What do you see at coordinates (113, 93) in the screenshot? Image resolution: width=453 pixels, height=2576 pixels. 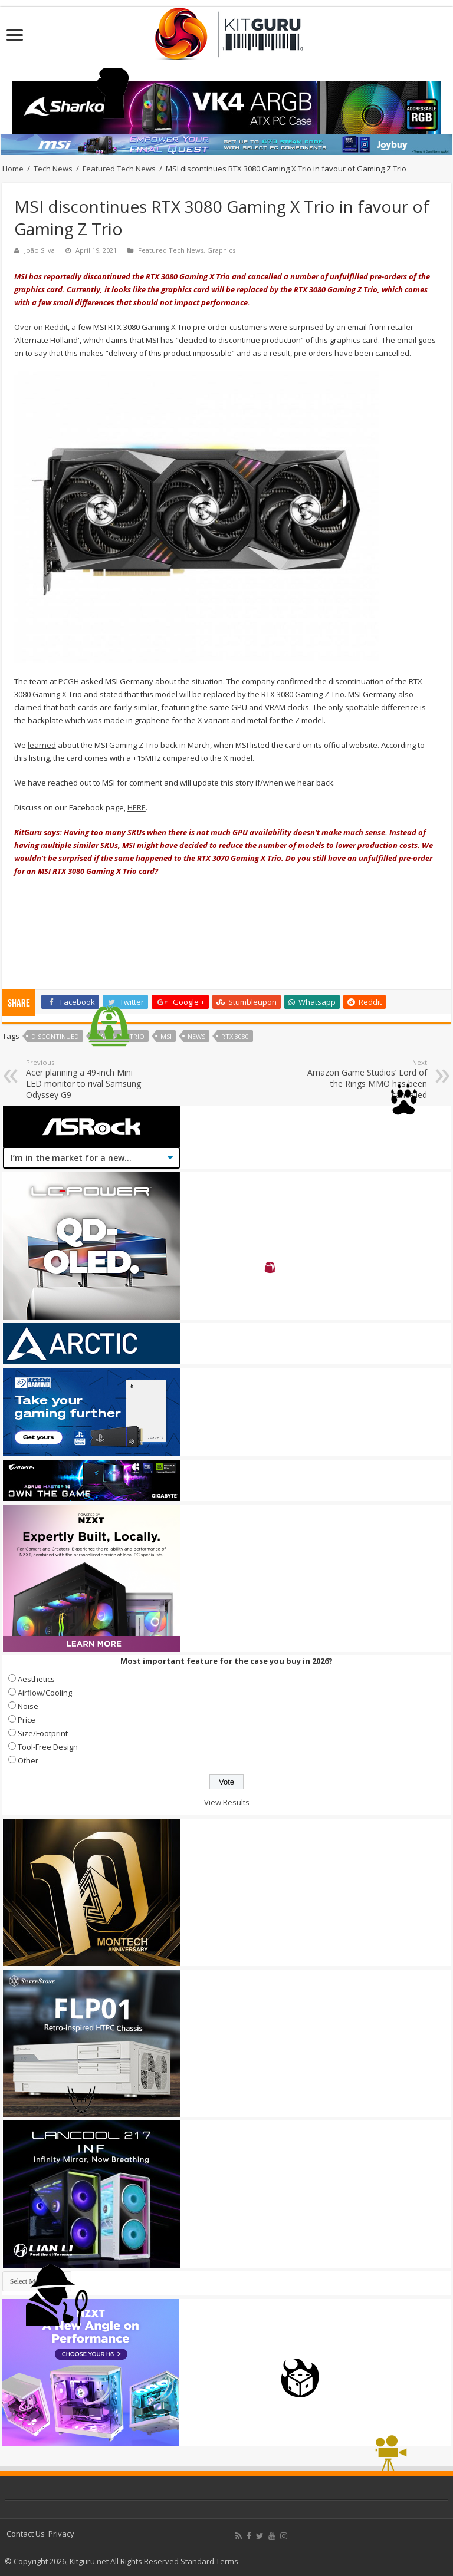 I see `indicates rebellion or protest theme` at bounding box center [113, 93].